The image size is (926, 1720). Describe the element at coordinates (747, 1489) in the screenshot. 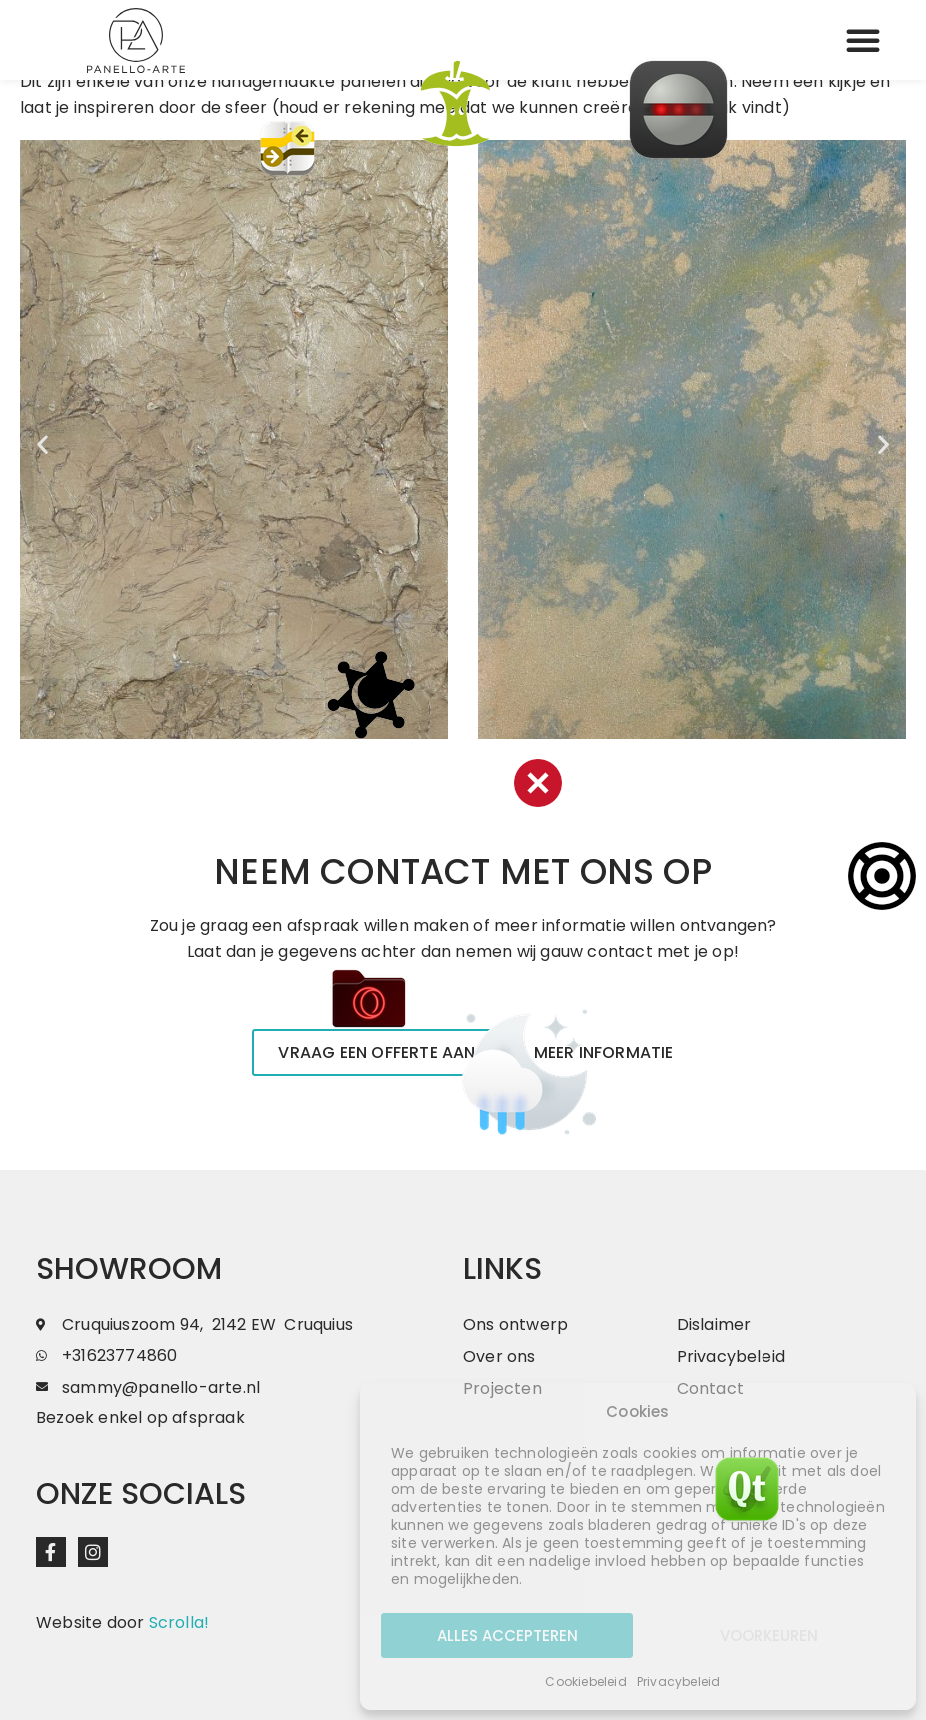

I see `open Qt Designer application` at that location.